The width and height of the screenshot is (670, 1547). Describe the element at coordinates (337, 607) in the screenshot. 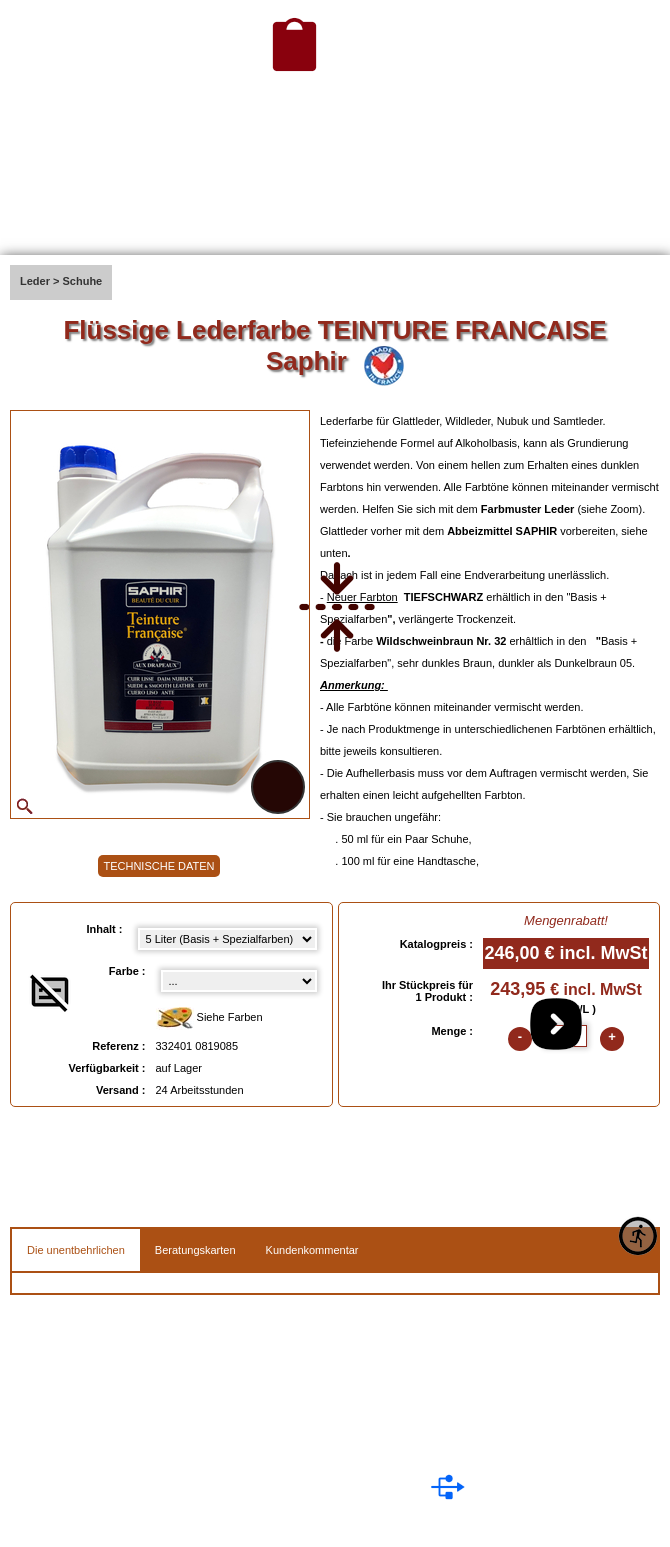

I see `collapse or fold content section` at that location.